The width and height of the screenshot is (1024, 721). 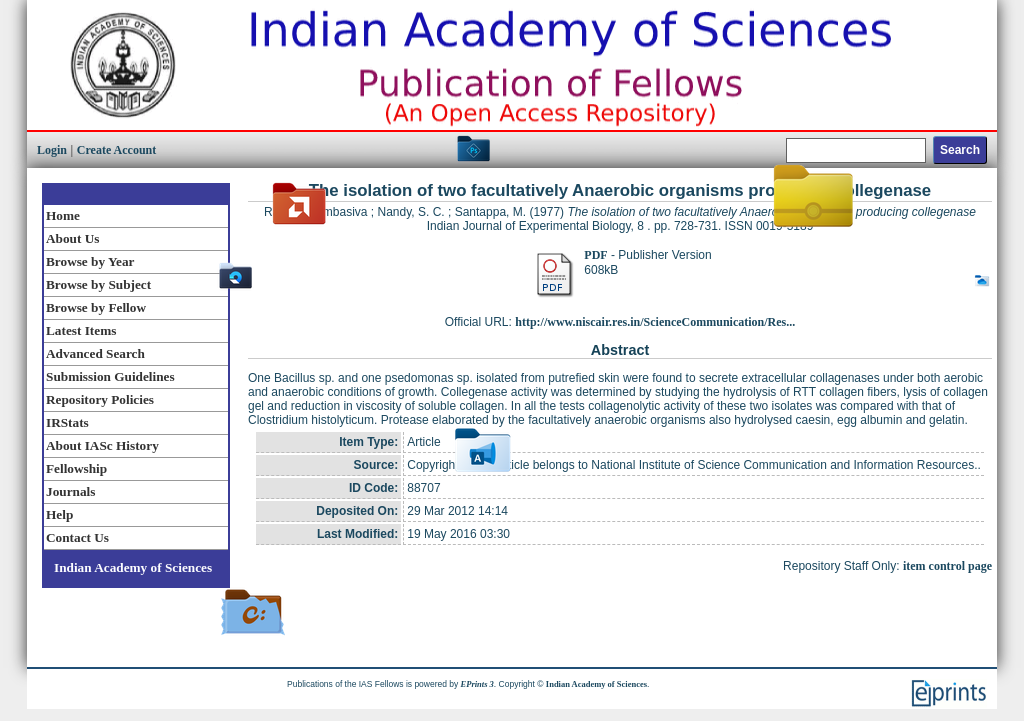 What do you see at coordinates (982, 281) in the screenshot?
I see `open your OneDrive synced folder` at bounding box center [982, 281].